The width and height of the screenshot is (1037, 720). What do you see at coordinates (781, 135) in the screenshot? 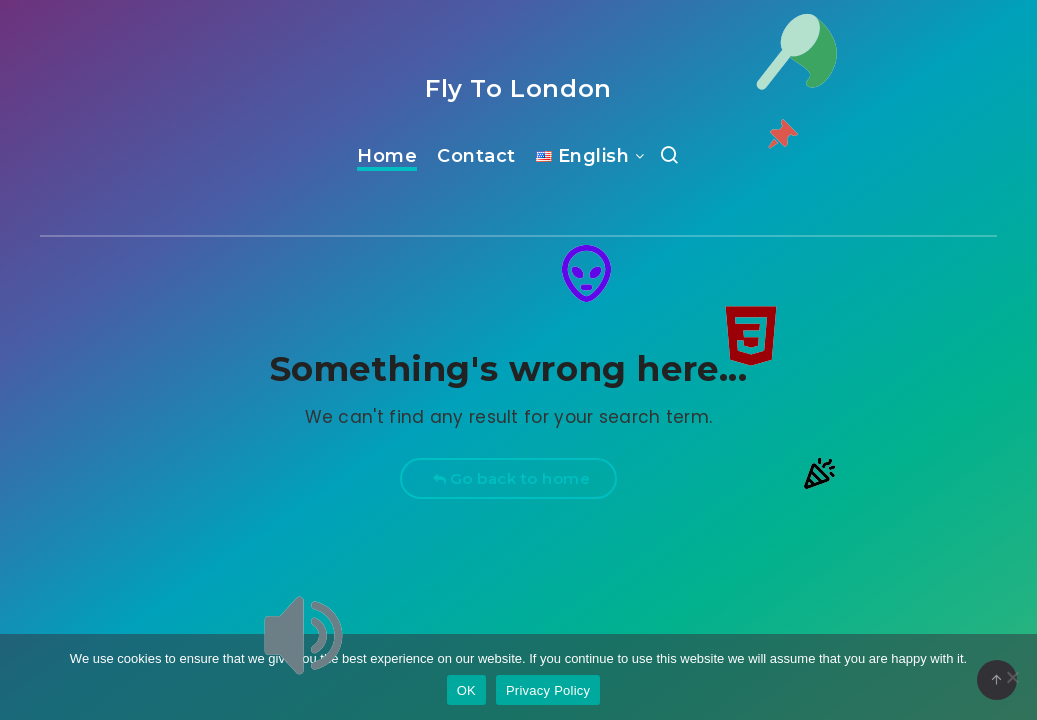
I see `pin a message to the channel` at bounding box center [781, 135].